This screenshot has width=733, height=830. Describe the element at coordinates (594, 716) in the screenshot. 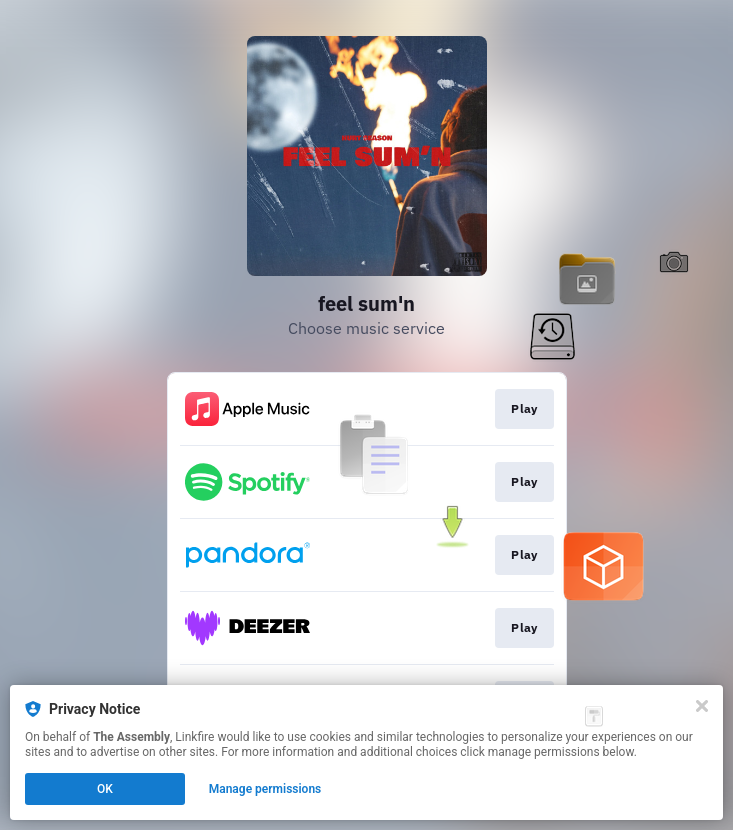

I see `a theme or appearance customization file` at that location.